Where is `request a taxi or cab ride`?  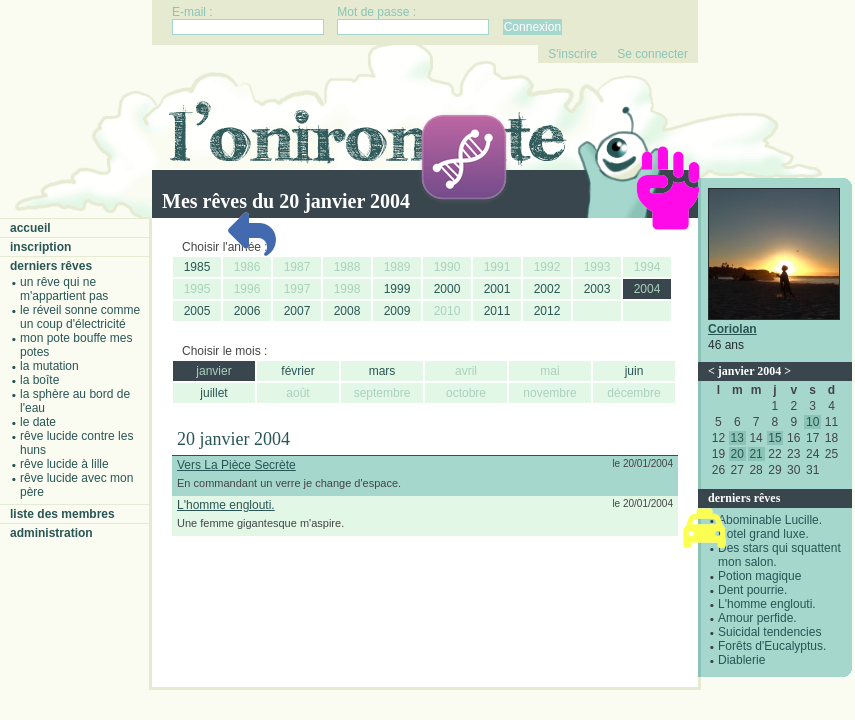 request a taxi or cab ride is located at coordinates (704, 529).